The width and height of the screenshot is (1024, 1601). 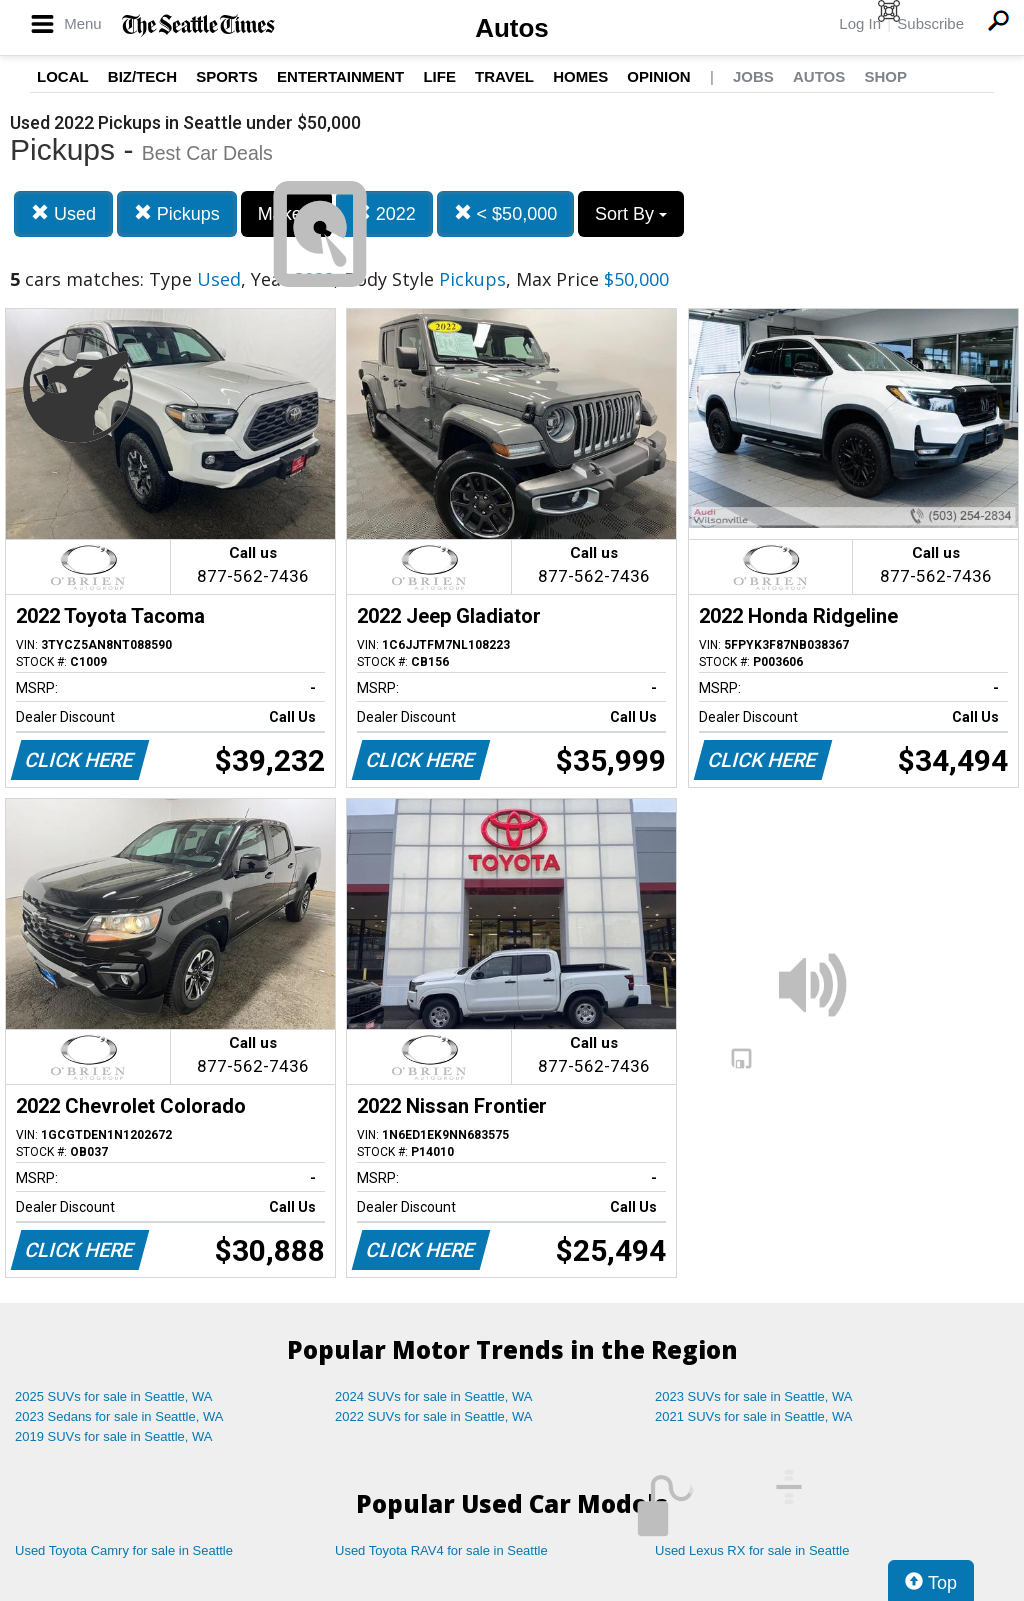 I want to click on access hard drive storage, so click(x=320, y=234).